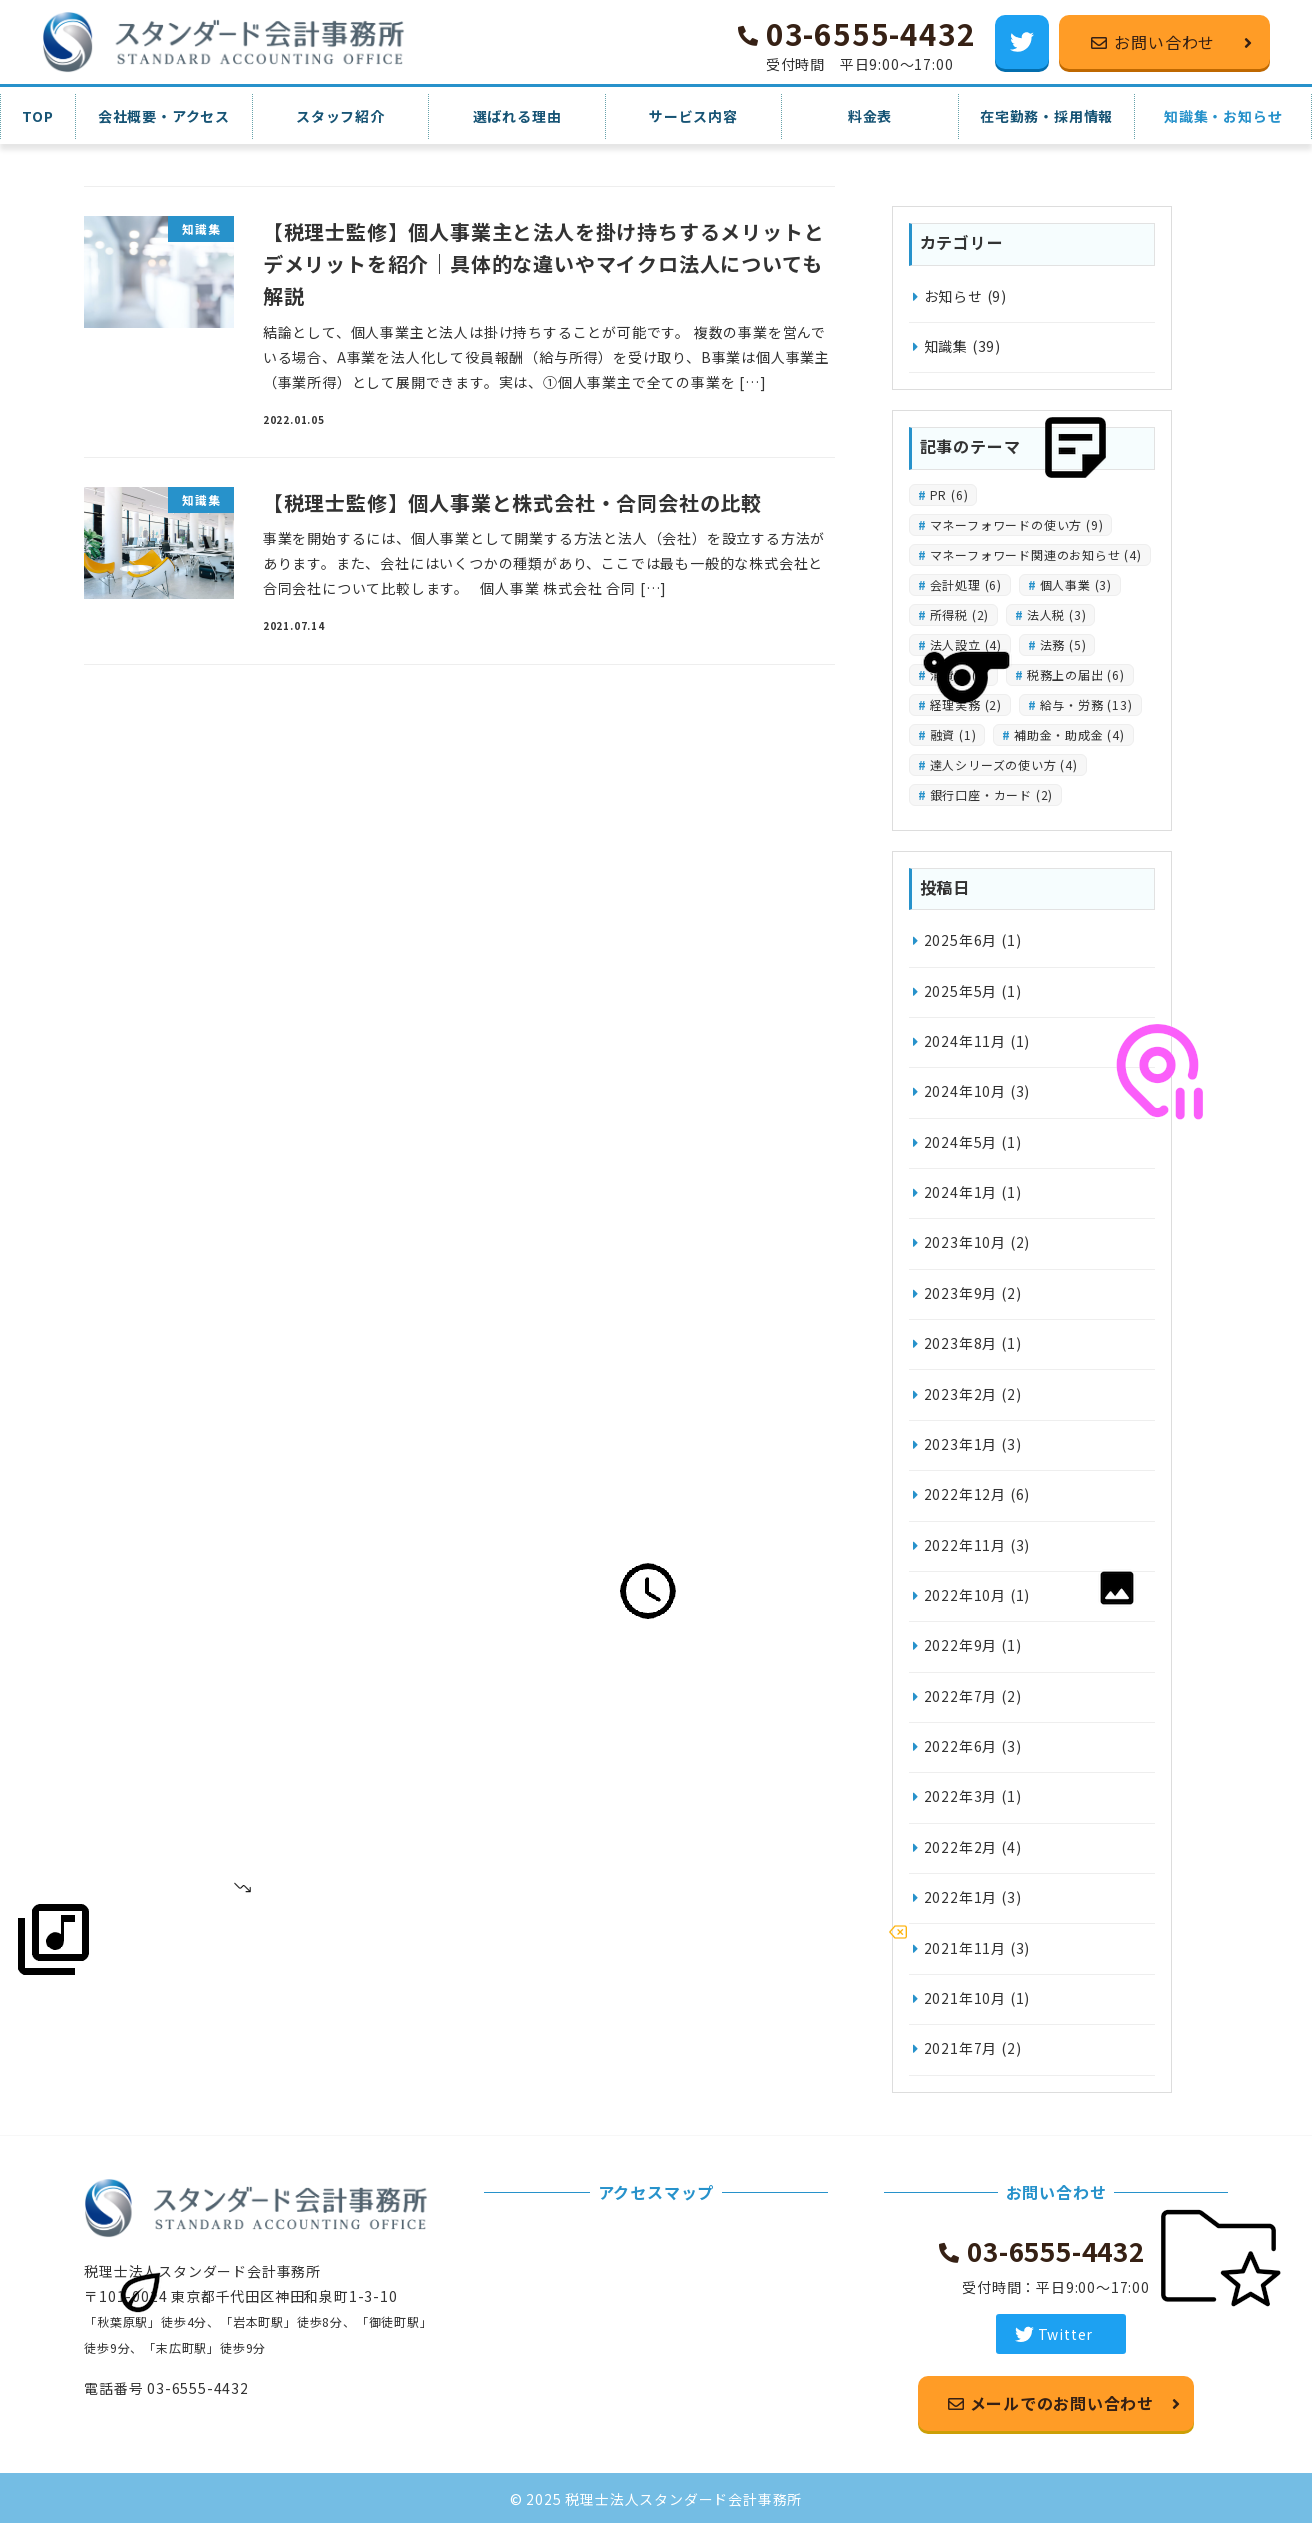  Describe the element at coordinates (966, 677) in the screenshot. I see `access sports scores and updates` at that location.